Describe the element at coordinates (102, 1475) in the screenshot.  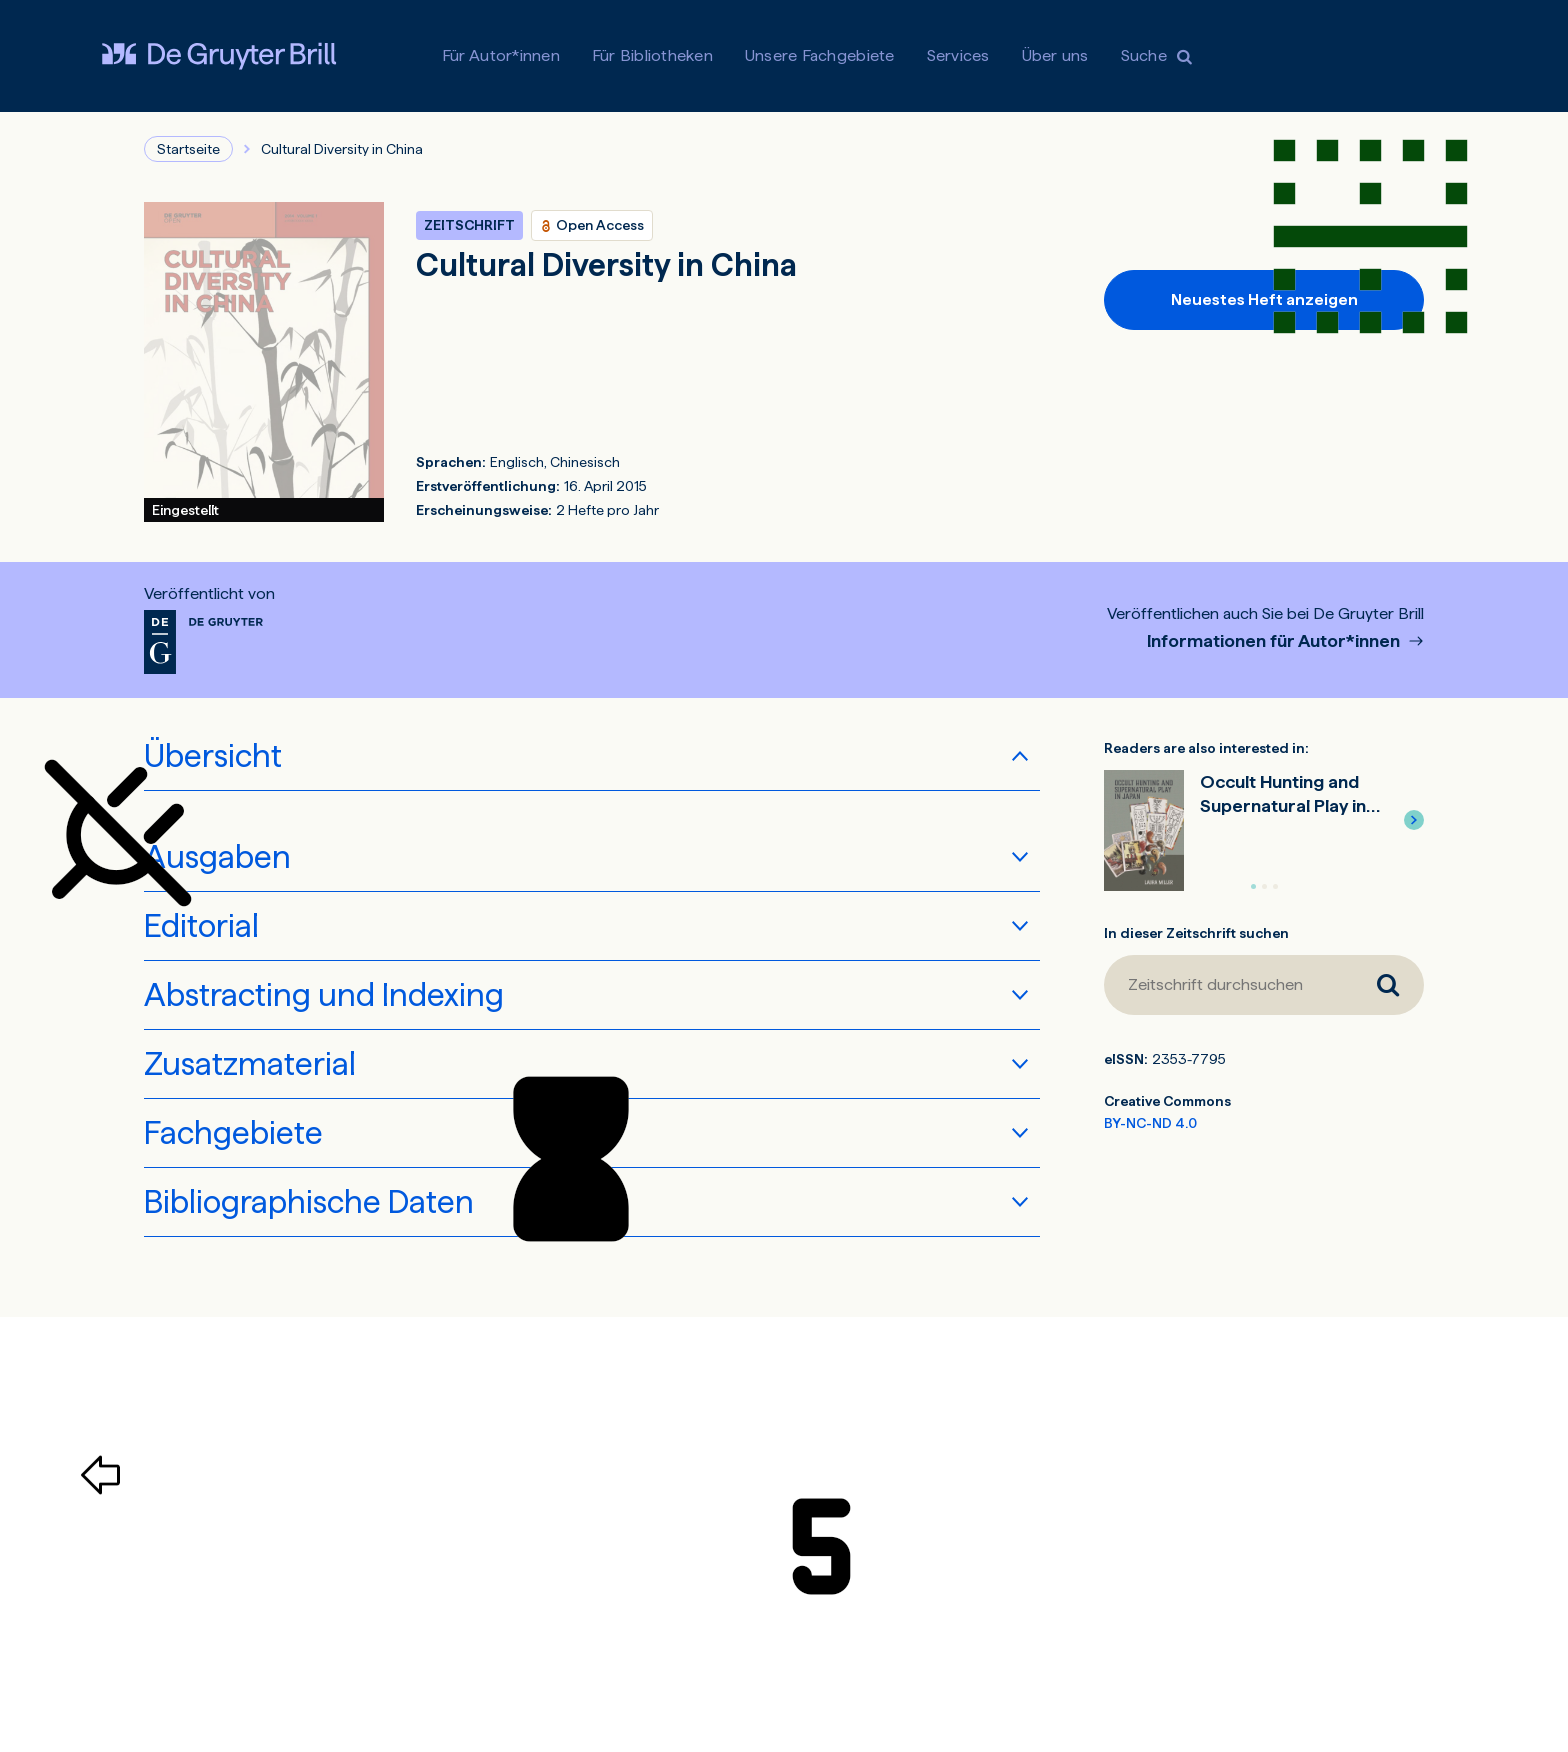
I see `go back to the previous screen` at that location.